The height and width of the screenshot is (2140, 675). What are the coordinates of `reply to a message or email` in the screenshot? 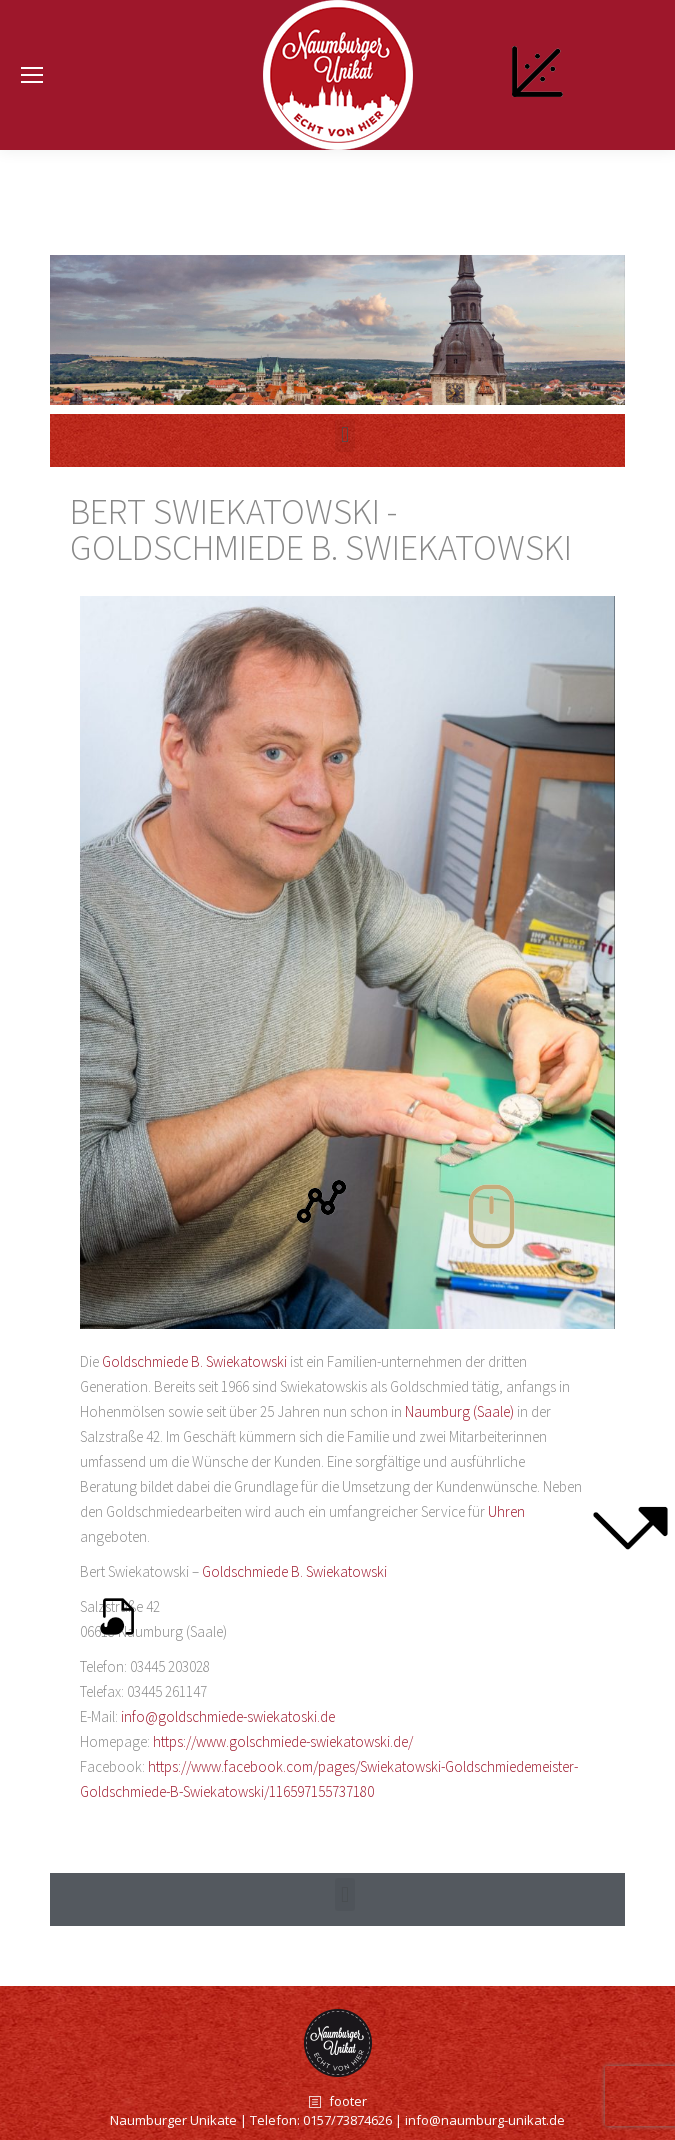 It's located at (630, 1525).